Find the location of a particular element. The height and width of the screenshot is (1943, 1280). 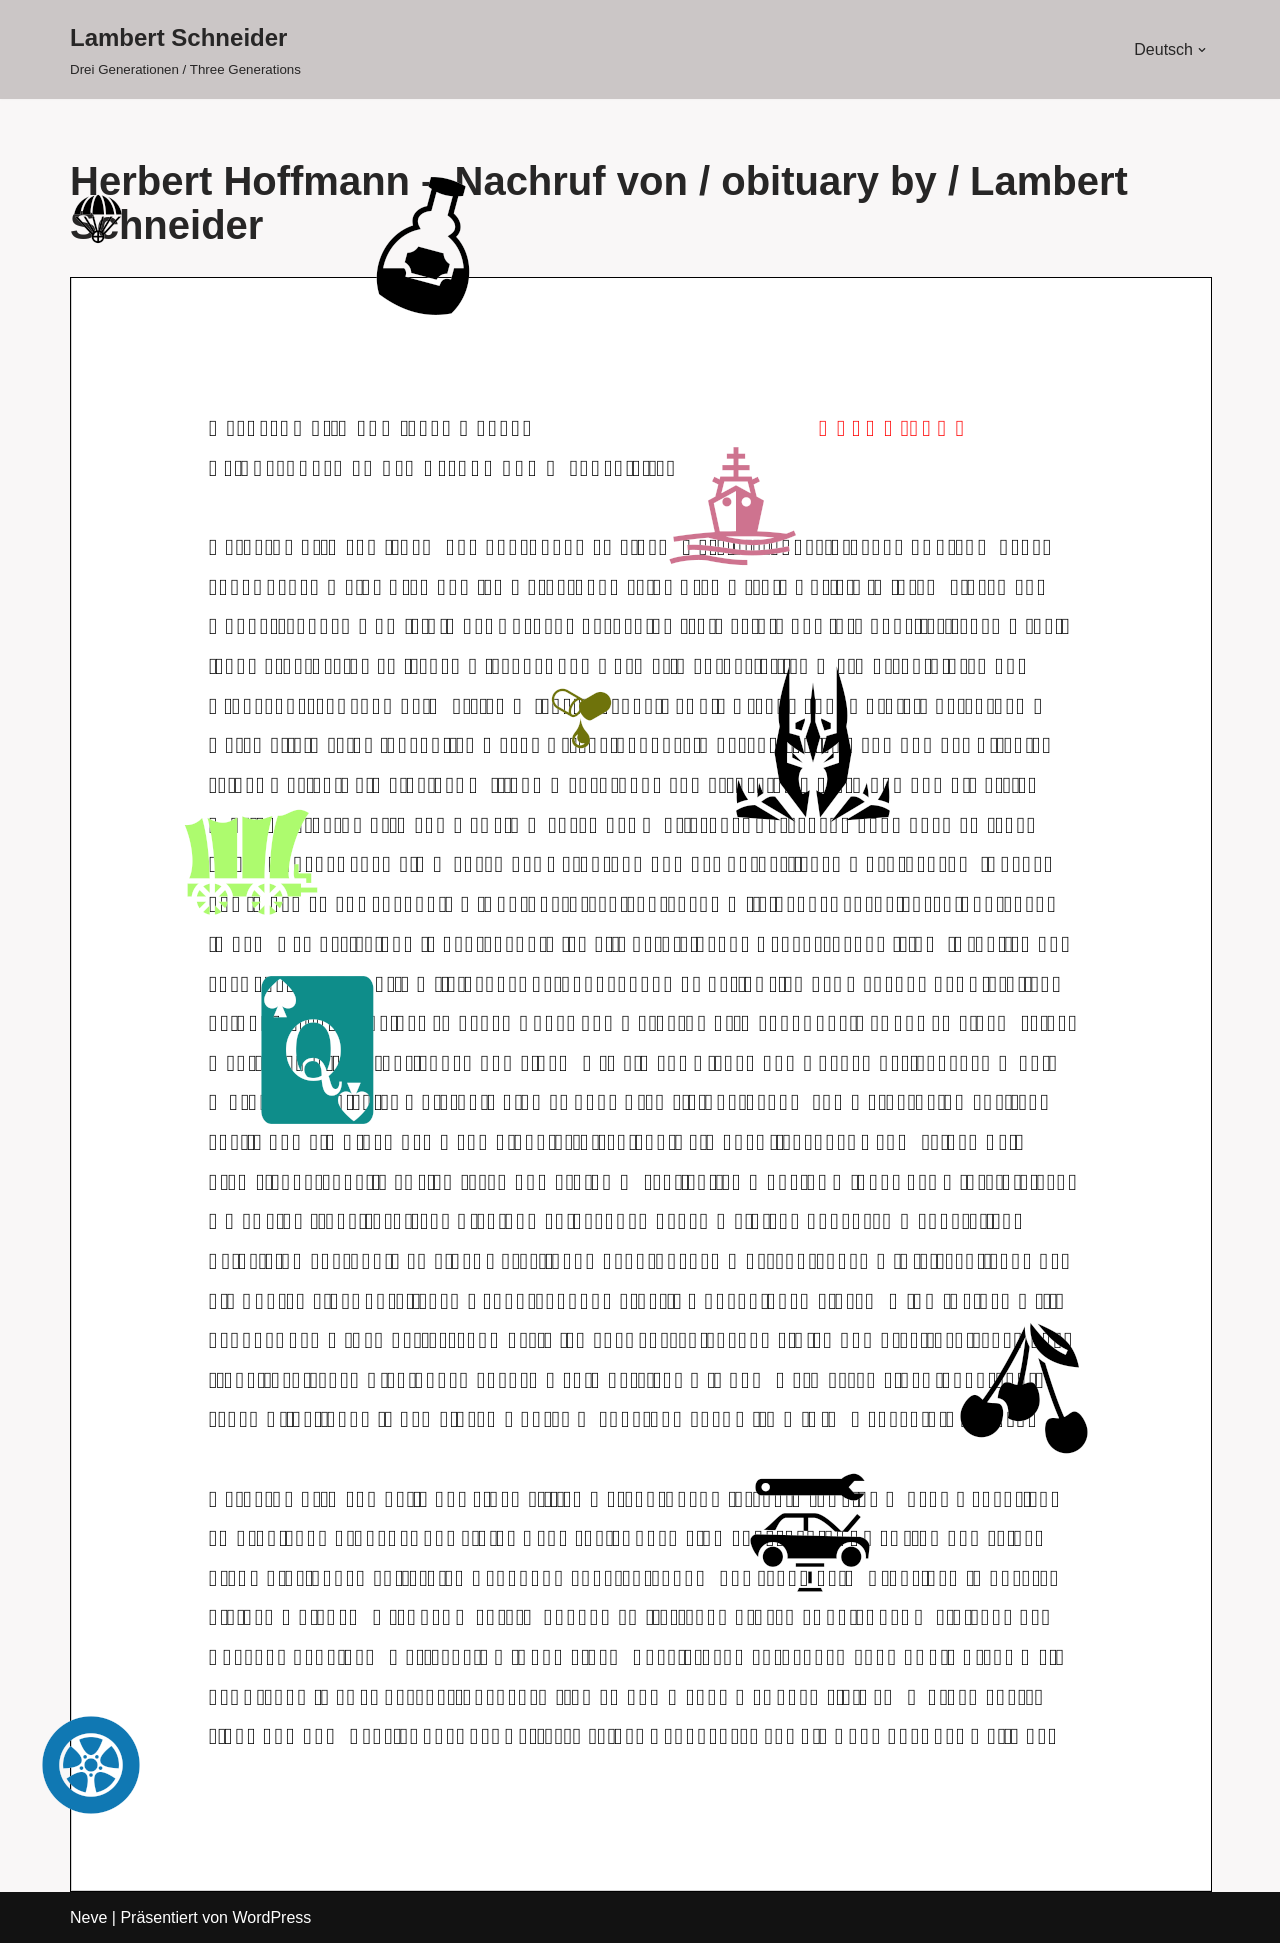

indicates bonus or reward in a game is located at coordinates (1024, 1386).